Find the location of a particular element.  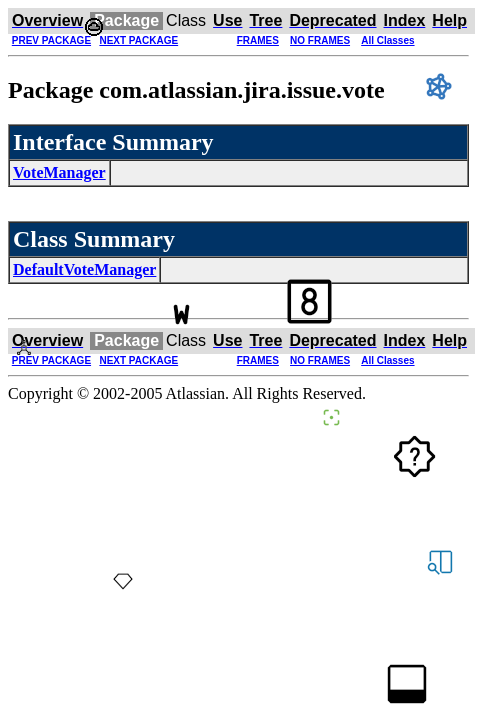

access cloud storage is located at coordinates (94, 27).